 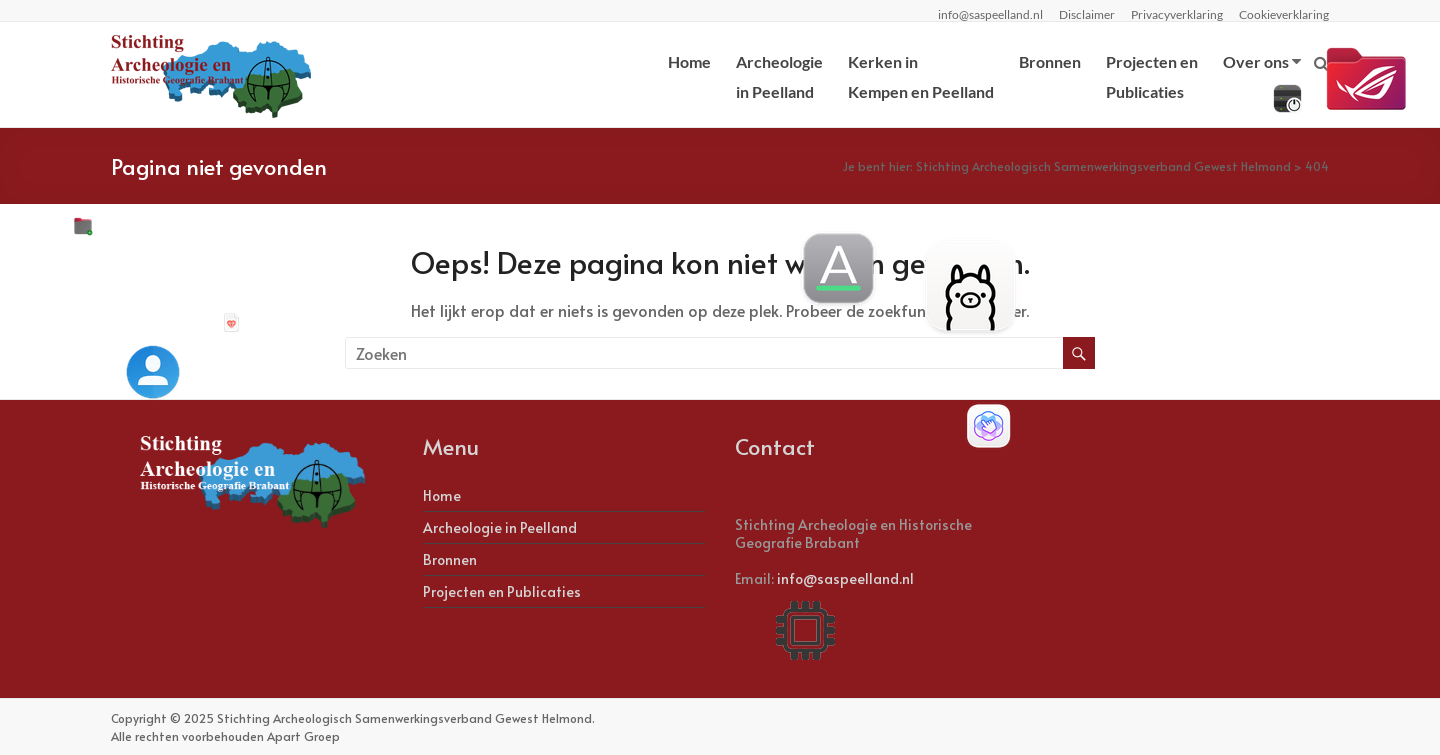 I want to click on open Gluon Scene Builder application, so click(x=987, y=426).